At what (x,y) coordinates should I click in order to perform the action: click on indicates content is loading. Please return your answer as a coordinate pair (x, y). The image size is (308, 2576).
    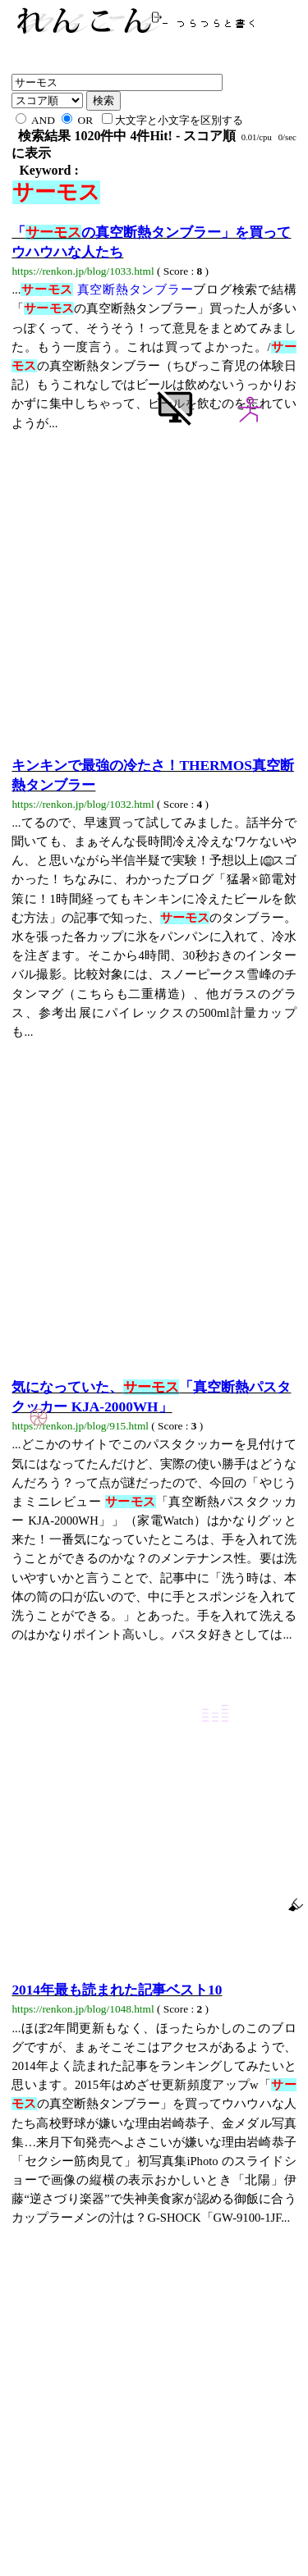
    Looking at the image, I should click on (39, 1417).